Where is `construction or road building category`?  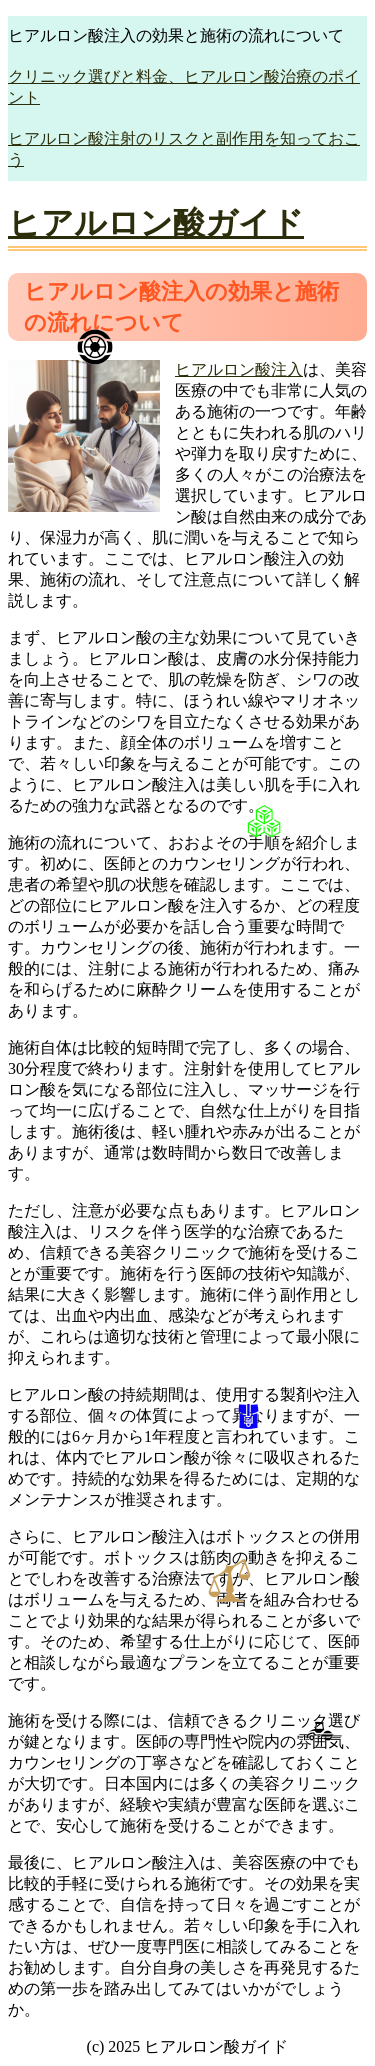
construction or road building category is located at coordinates (320, 1730).